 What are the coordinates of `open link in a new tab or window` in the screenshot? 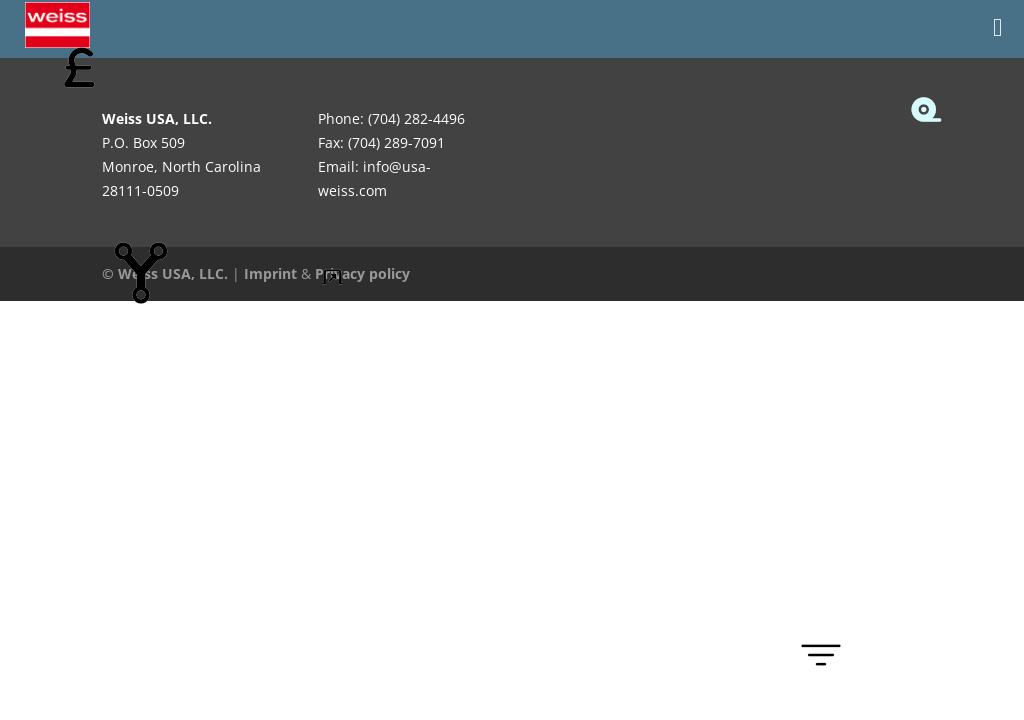 It's located at (332, 276).